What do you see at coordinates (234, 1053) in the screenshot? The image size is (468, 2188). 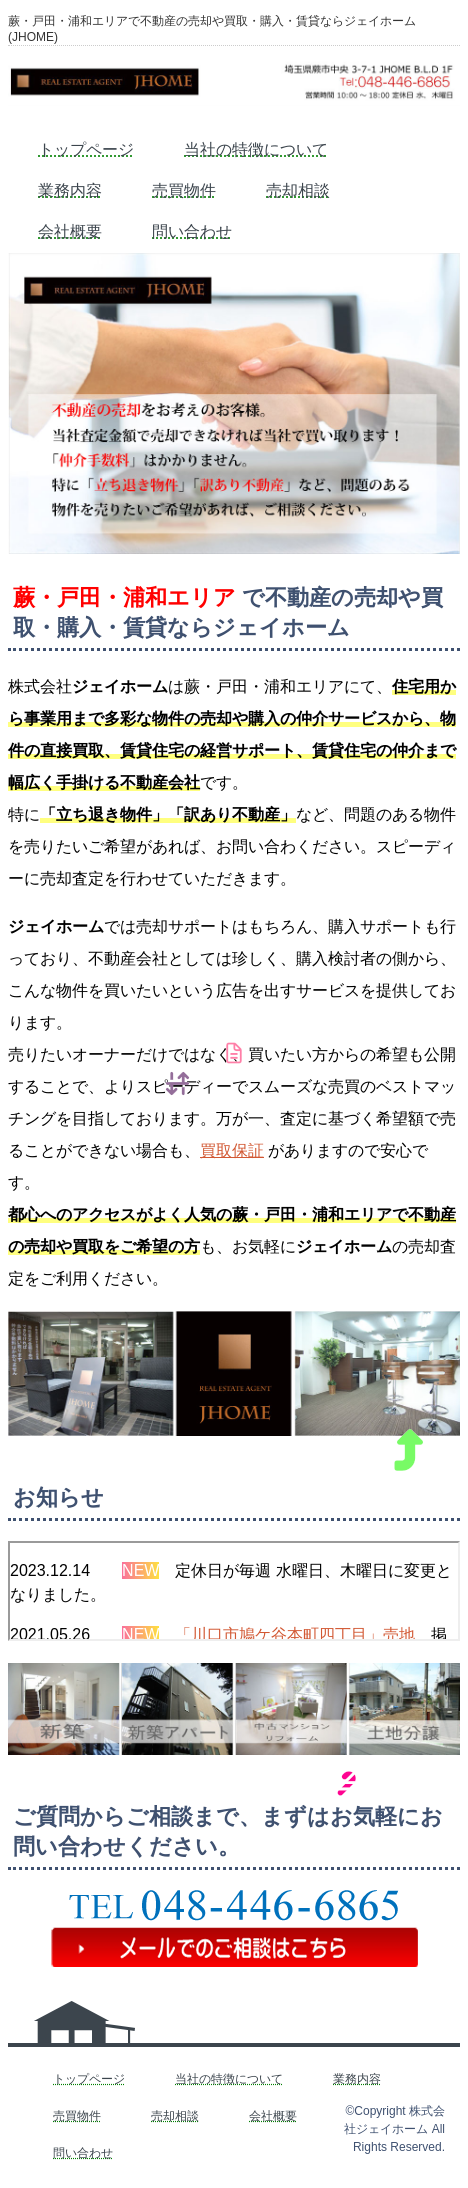 I see `view document details` at bounding box center [234, 1053].